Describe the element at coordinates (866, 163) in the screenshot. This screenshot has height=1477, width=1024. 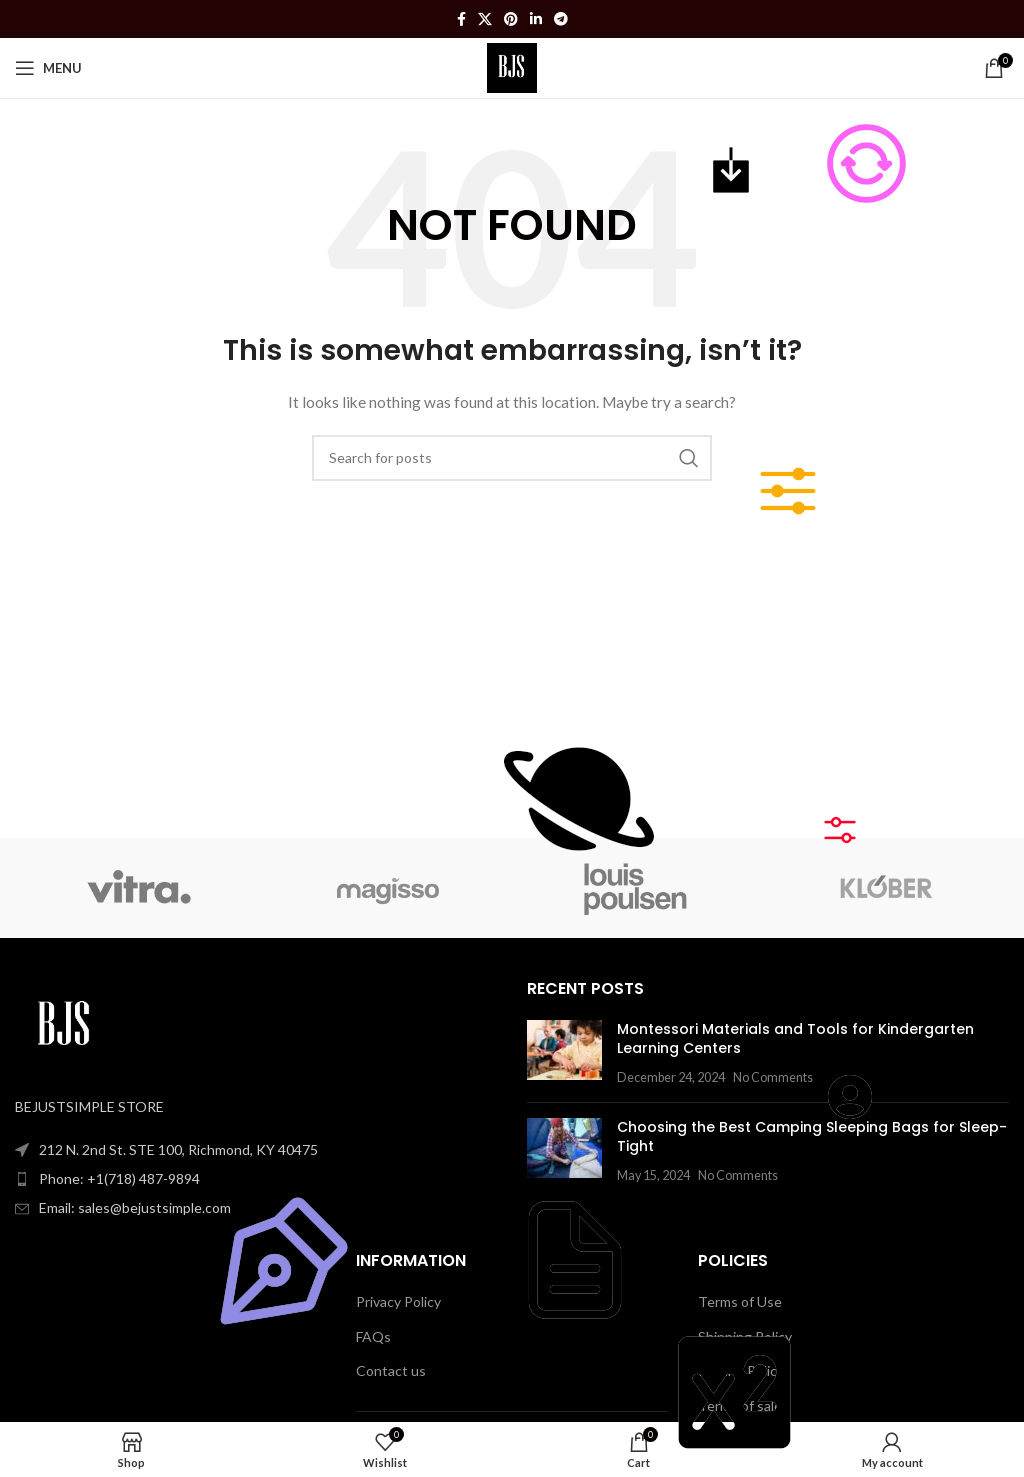
I see `sync data with cloud or server` at that location.